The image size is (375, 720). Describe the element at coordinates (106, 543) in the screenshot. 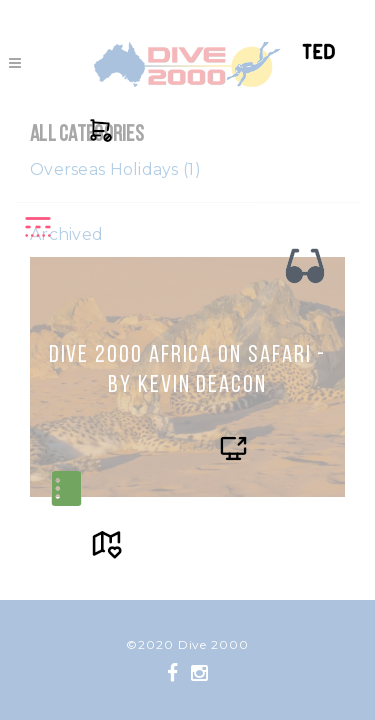

I see `view favorite locations on map` at that location.